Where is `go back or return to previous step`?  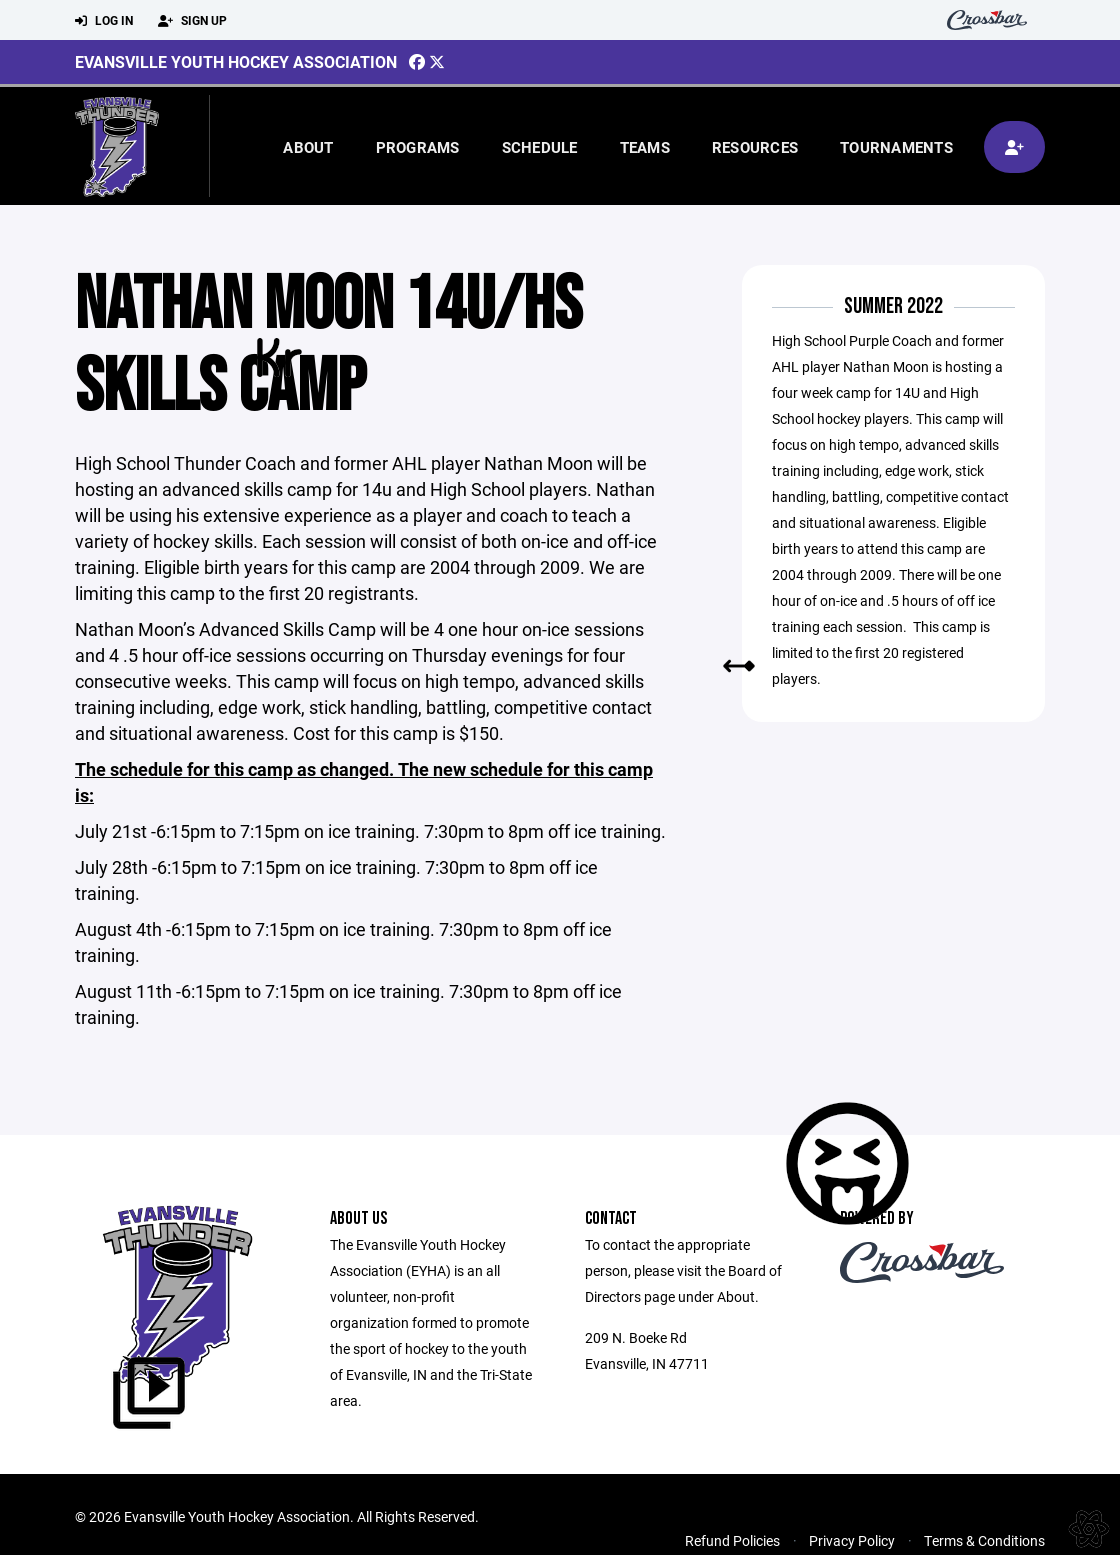 go back or return to previous step is located at coordinates (739, 666).